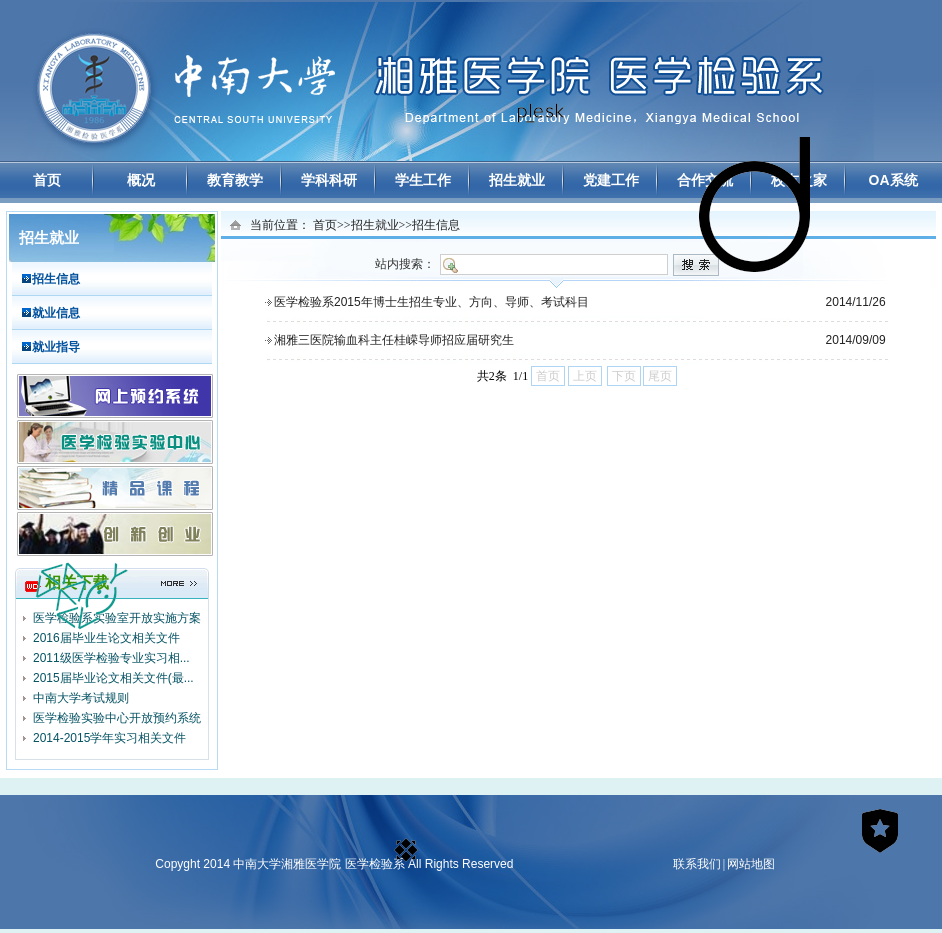 This screenshot has height=933, width=942. I want to click on centos linux operating system logo, so click(406, 850).